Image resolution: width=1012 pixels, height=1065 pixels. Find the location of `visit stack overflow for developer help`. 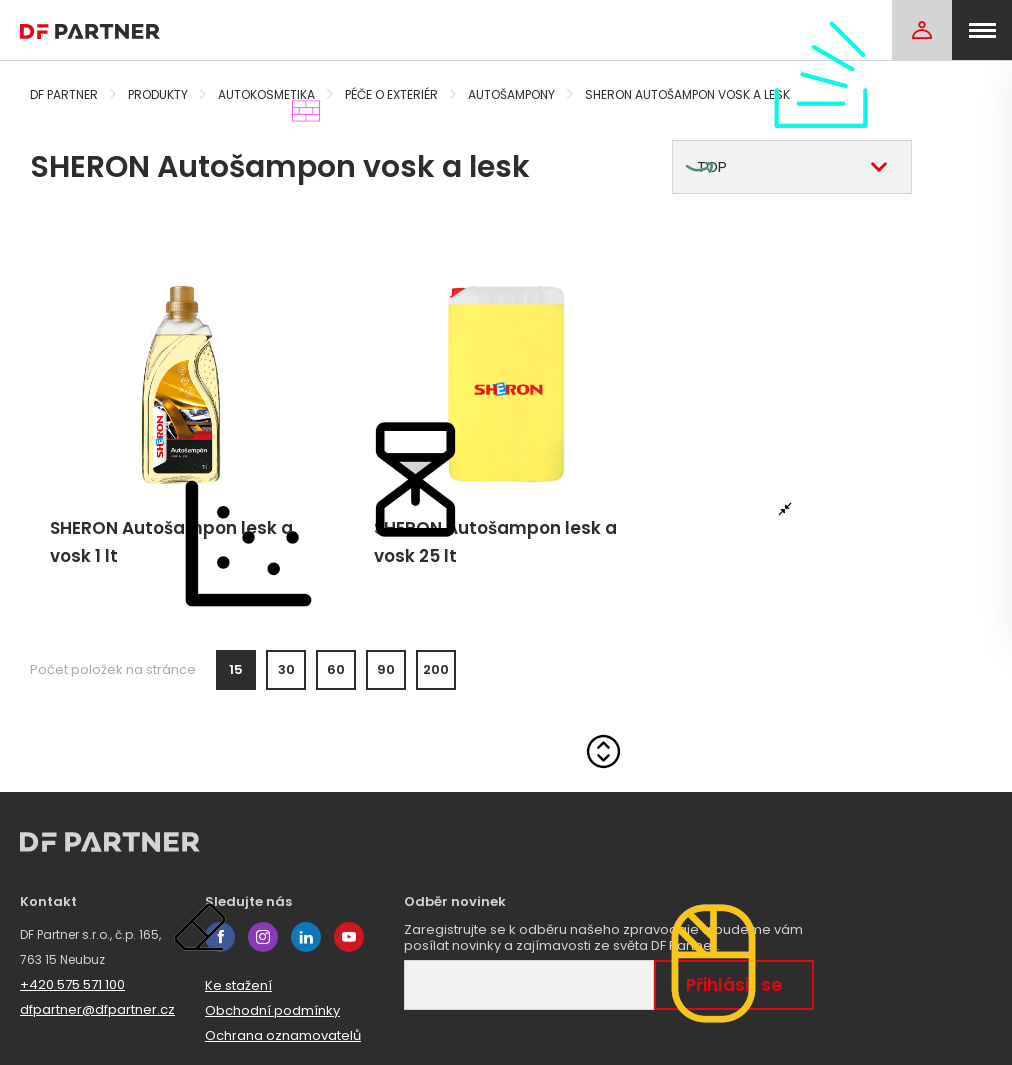

visit stack overflow for developer help is located at coordinates (821, 77).